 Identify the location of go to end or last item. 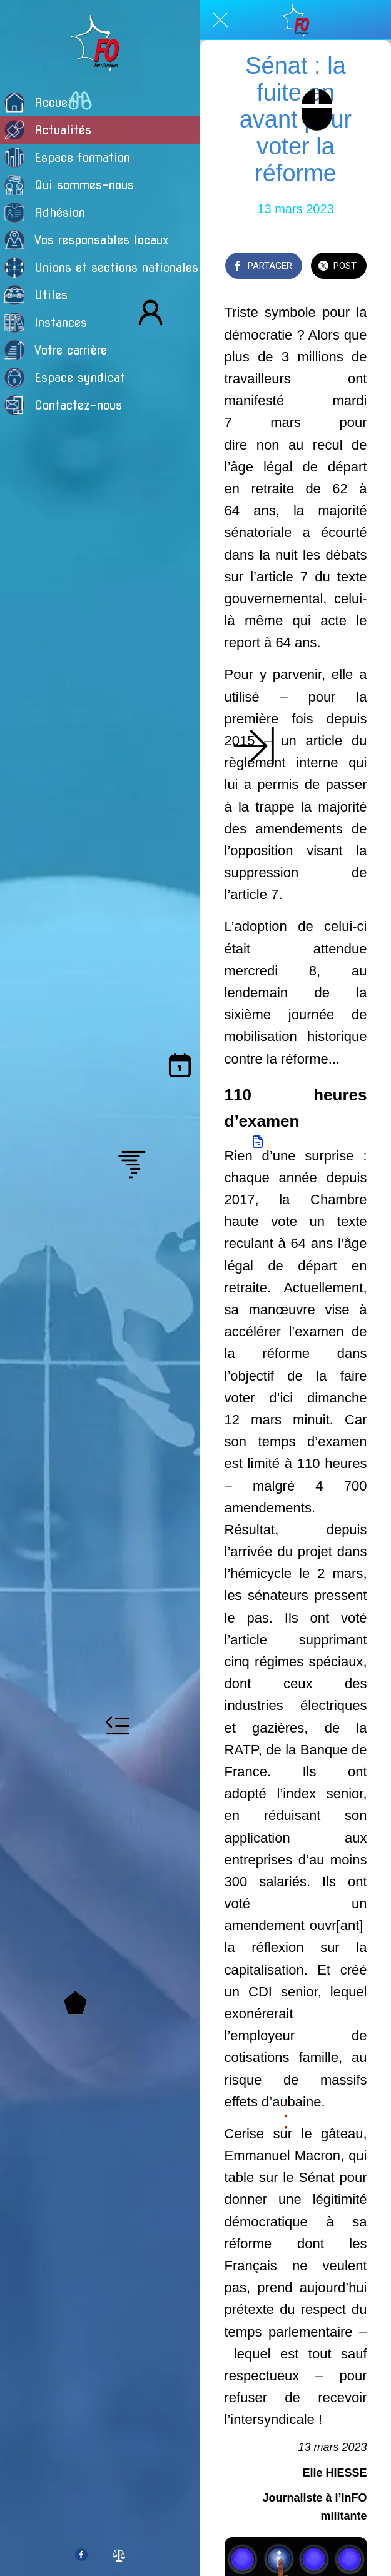
(255, 746).